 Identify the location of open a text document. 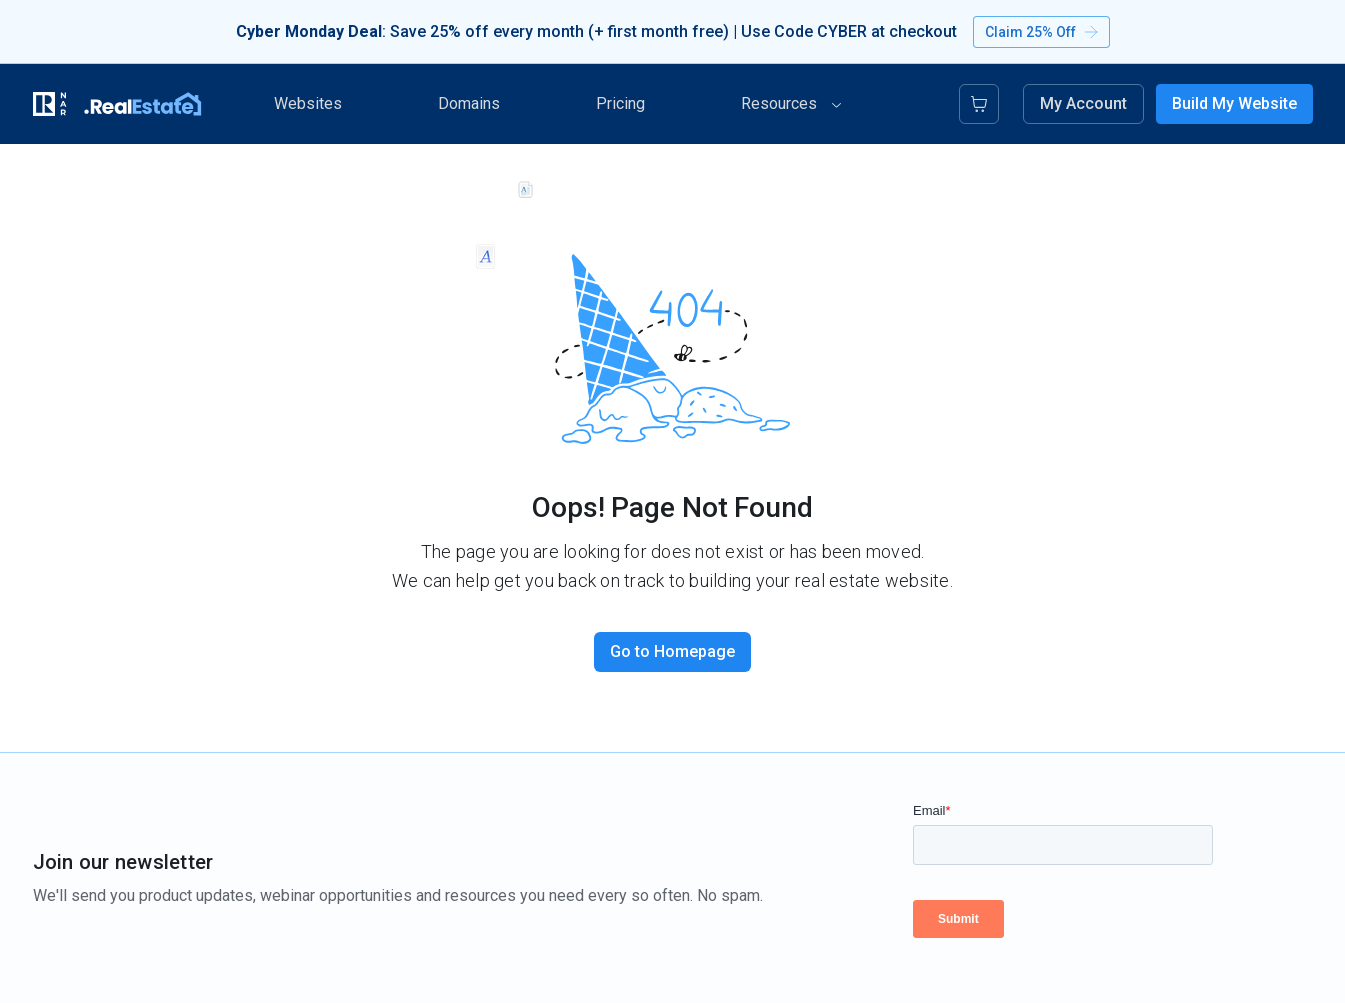
(525, 189).